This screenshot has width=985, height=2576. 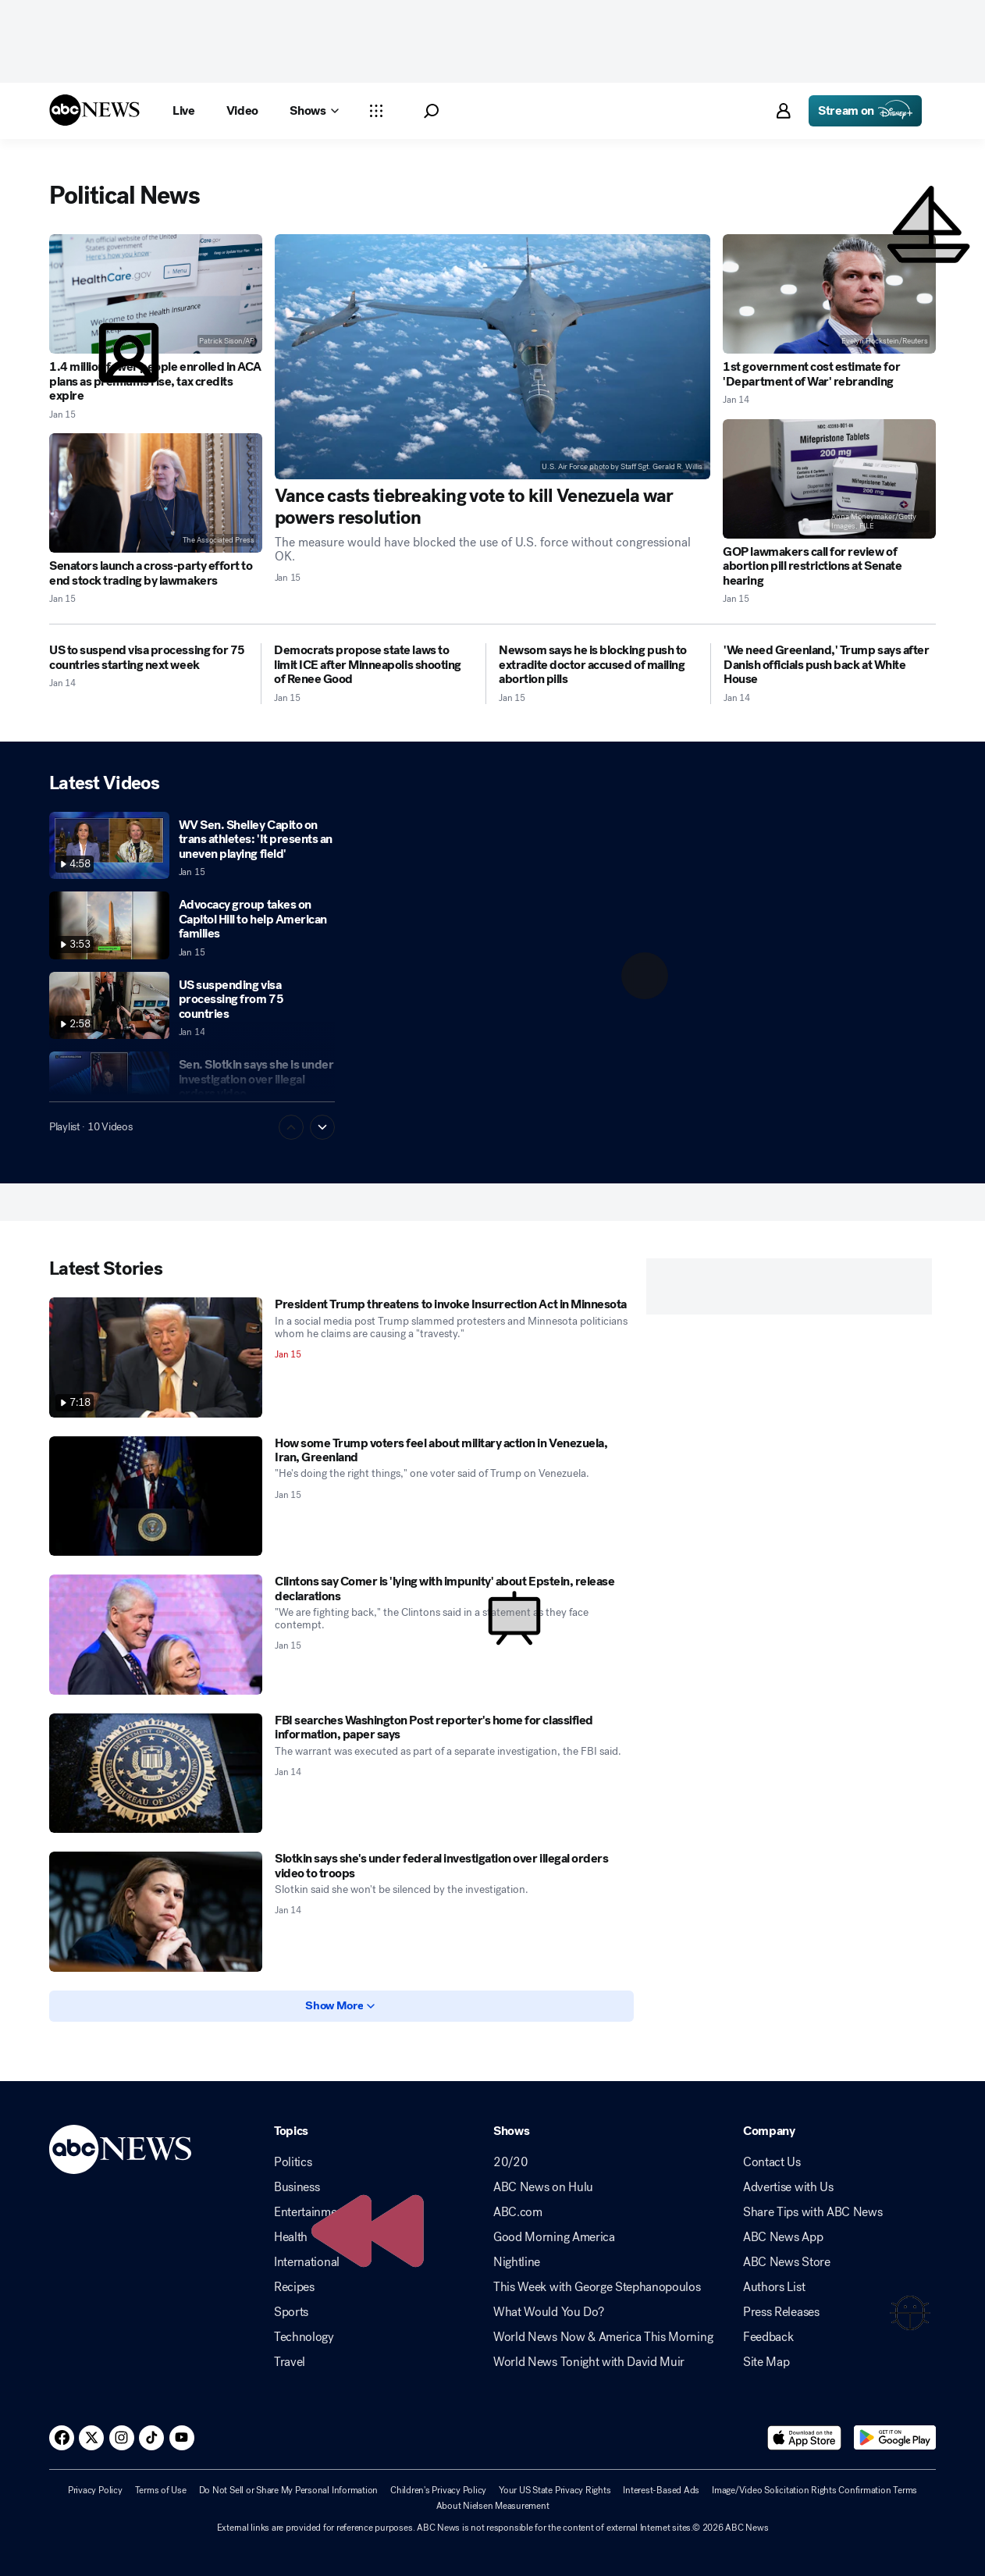 What do you see at coordinates (514, 1619) in the screenshot?
I see `start or view a presentation` at bounding box center [514, 1619].